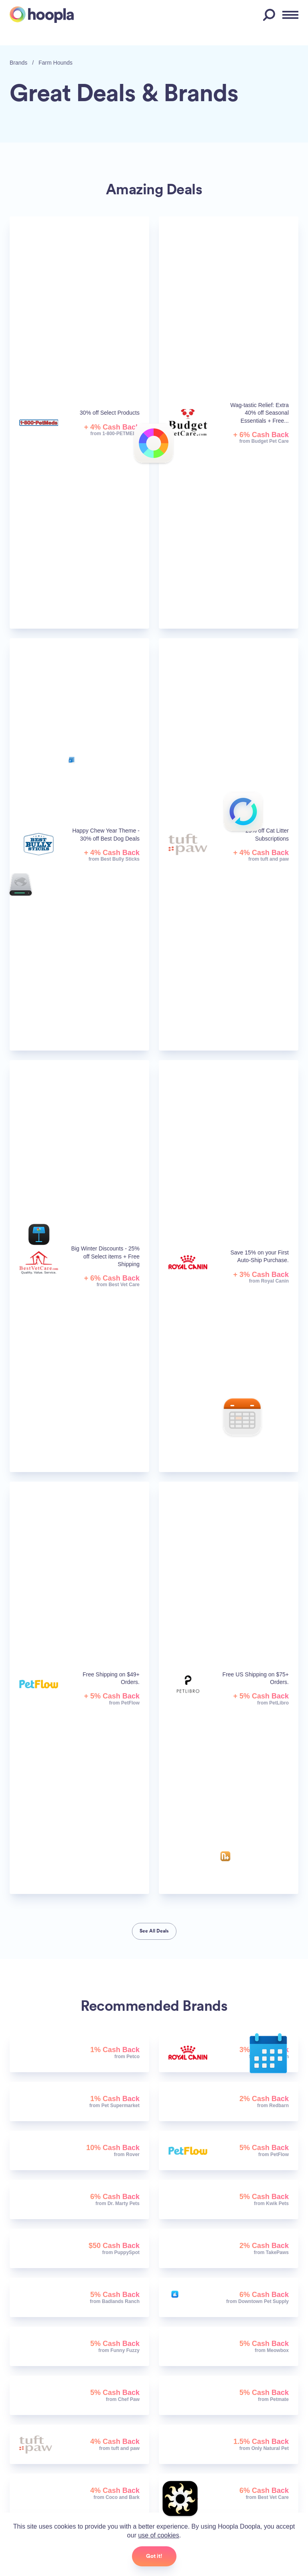 The width and height of the screenshot is (308, 2576). I want to click on open nicotine+ peer-to-peer file sharing client, so click(225, 1856).